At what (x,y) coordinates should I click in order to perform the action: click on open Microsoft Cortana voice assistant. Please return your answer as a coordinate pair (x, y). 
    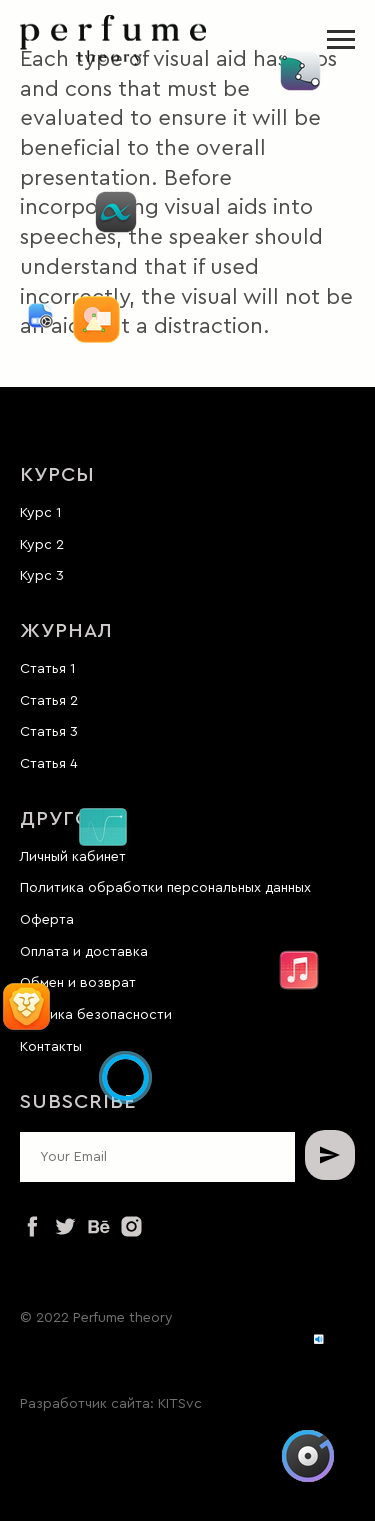
    Looking at the image, I should click on (125, 1077).